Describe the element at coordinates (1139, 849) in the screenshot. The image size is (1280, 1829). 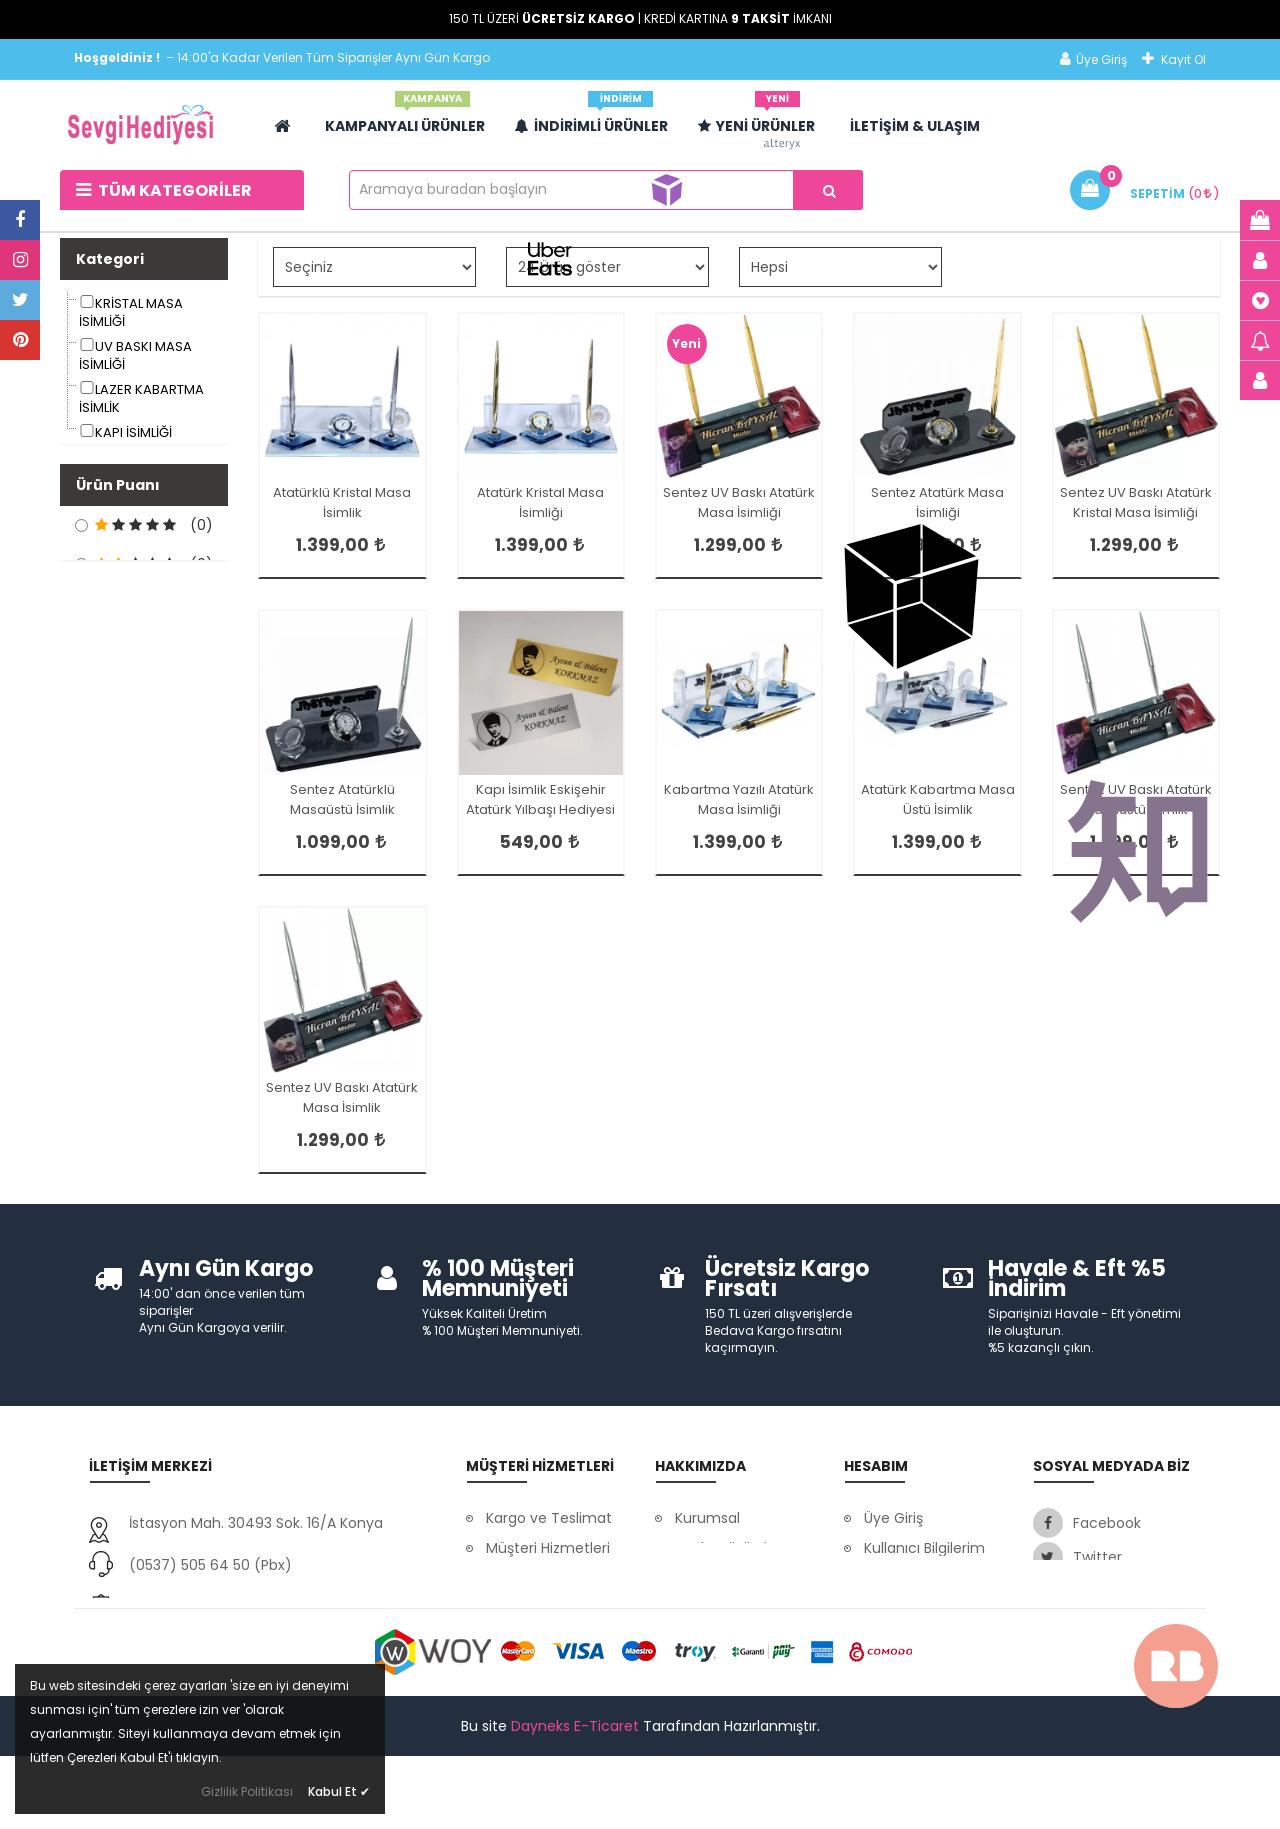
I see `open zhihu app` at that location.